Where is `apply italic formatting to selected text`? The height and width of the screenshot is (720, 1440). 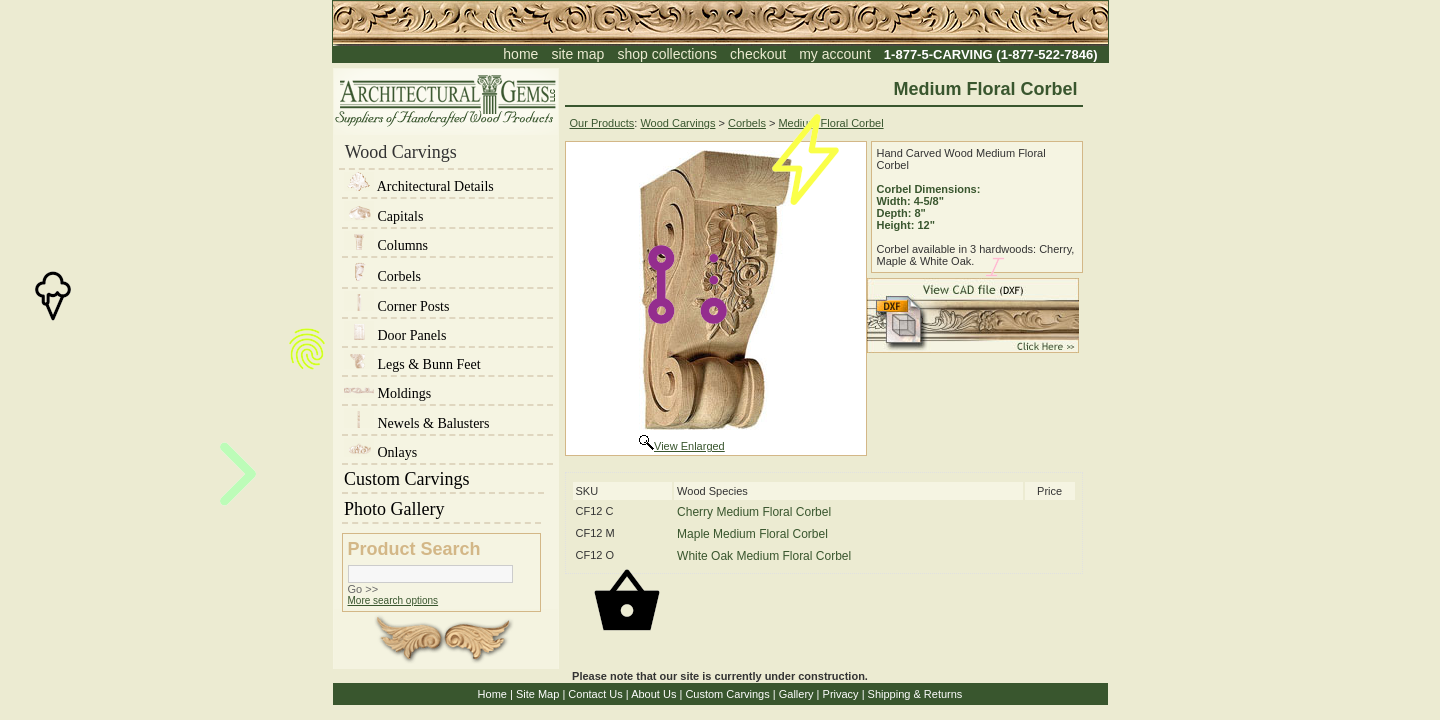 apply italic formatting to selected text is located at coordinates (995, 267).